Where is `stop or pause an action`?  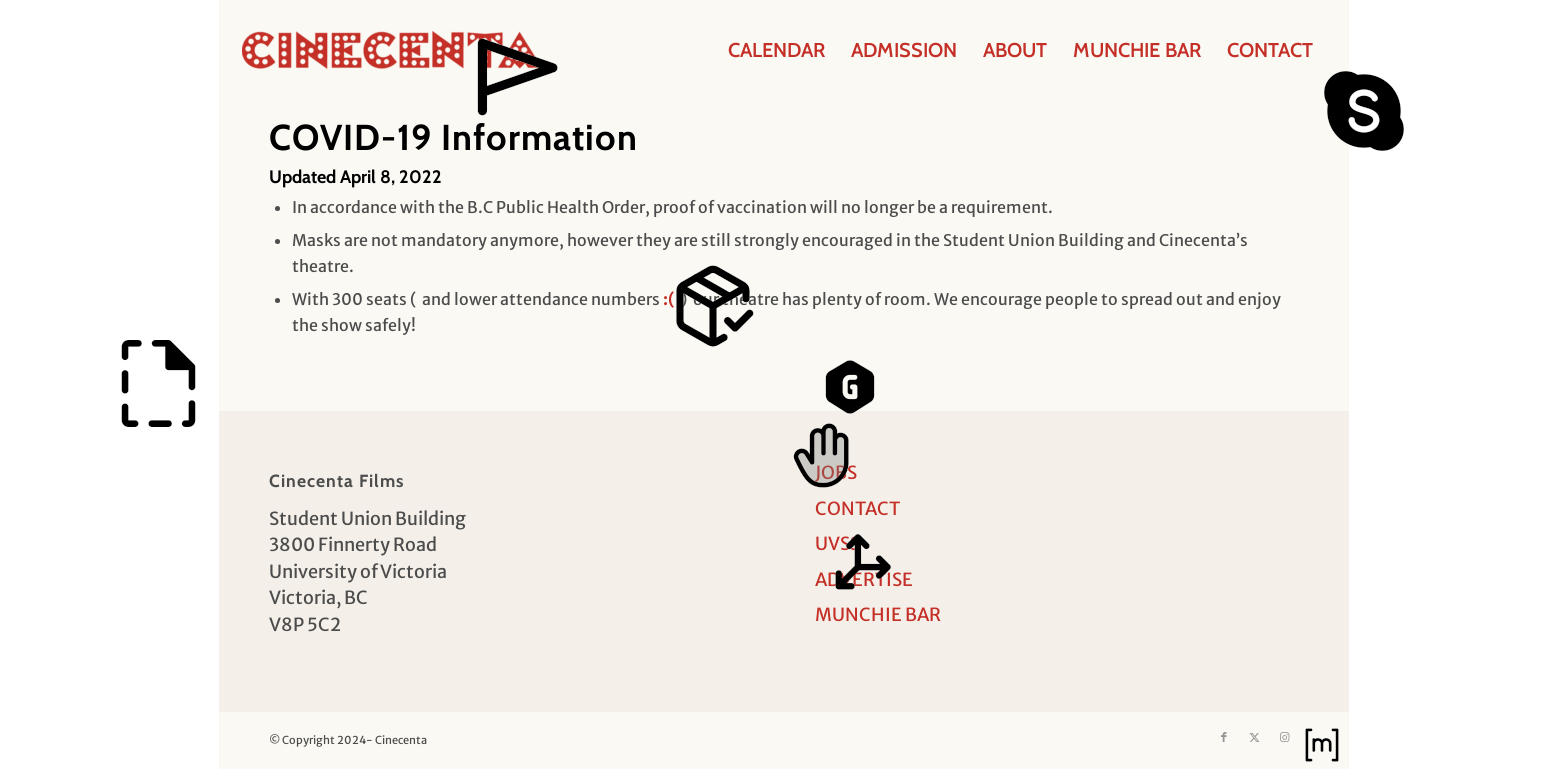
stop or pause an action is located at coordinates (823, 455).